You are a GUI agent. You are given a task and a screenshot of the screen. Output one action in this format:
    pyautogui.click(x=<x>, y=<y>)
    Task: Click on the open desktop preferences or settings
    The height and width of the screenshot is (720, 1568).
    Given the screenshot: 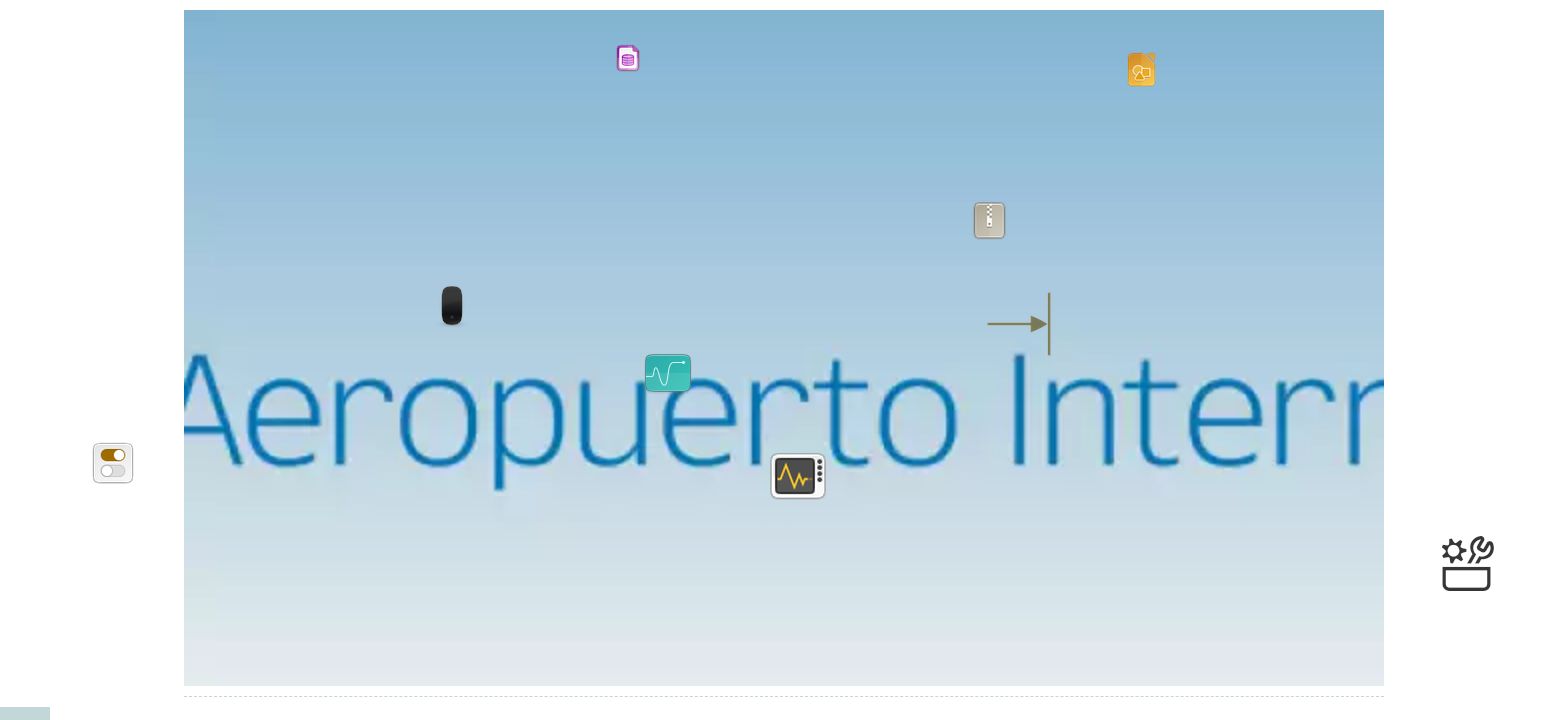 What is the action you would take?
    pyautogui.click(x=113, y=463)
    